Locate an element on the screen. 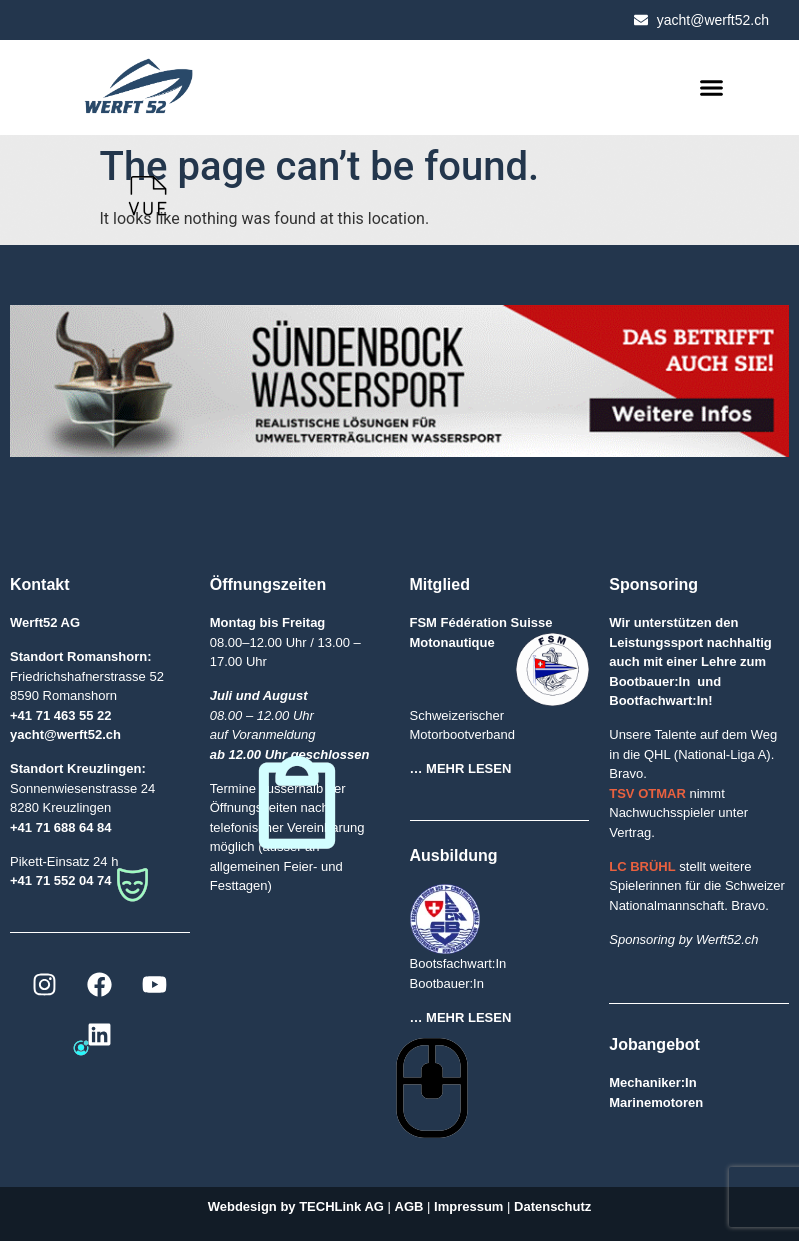  access theater or entertainment mode is located at coordinates (132, 883).